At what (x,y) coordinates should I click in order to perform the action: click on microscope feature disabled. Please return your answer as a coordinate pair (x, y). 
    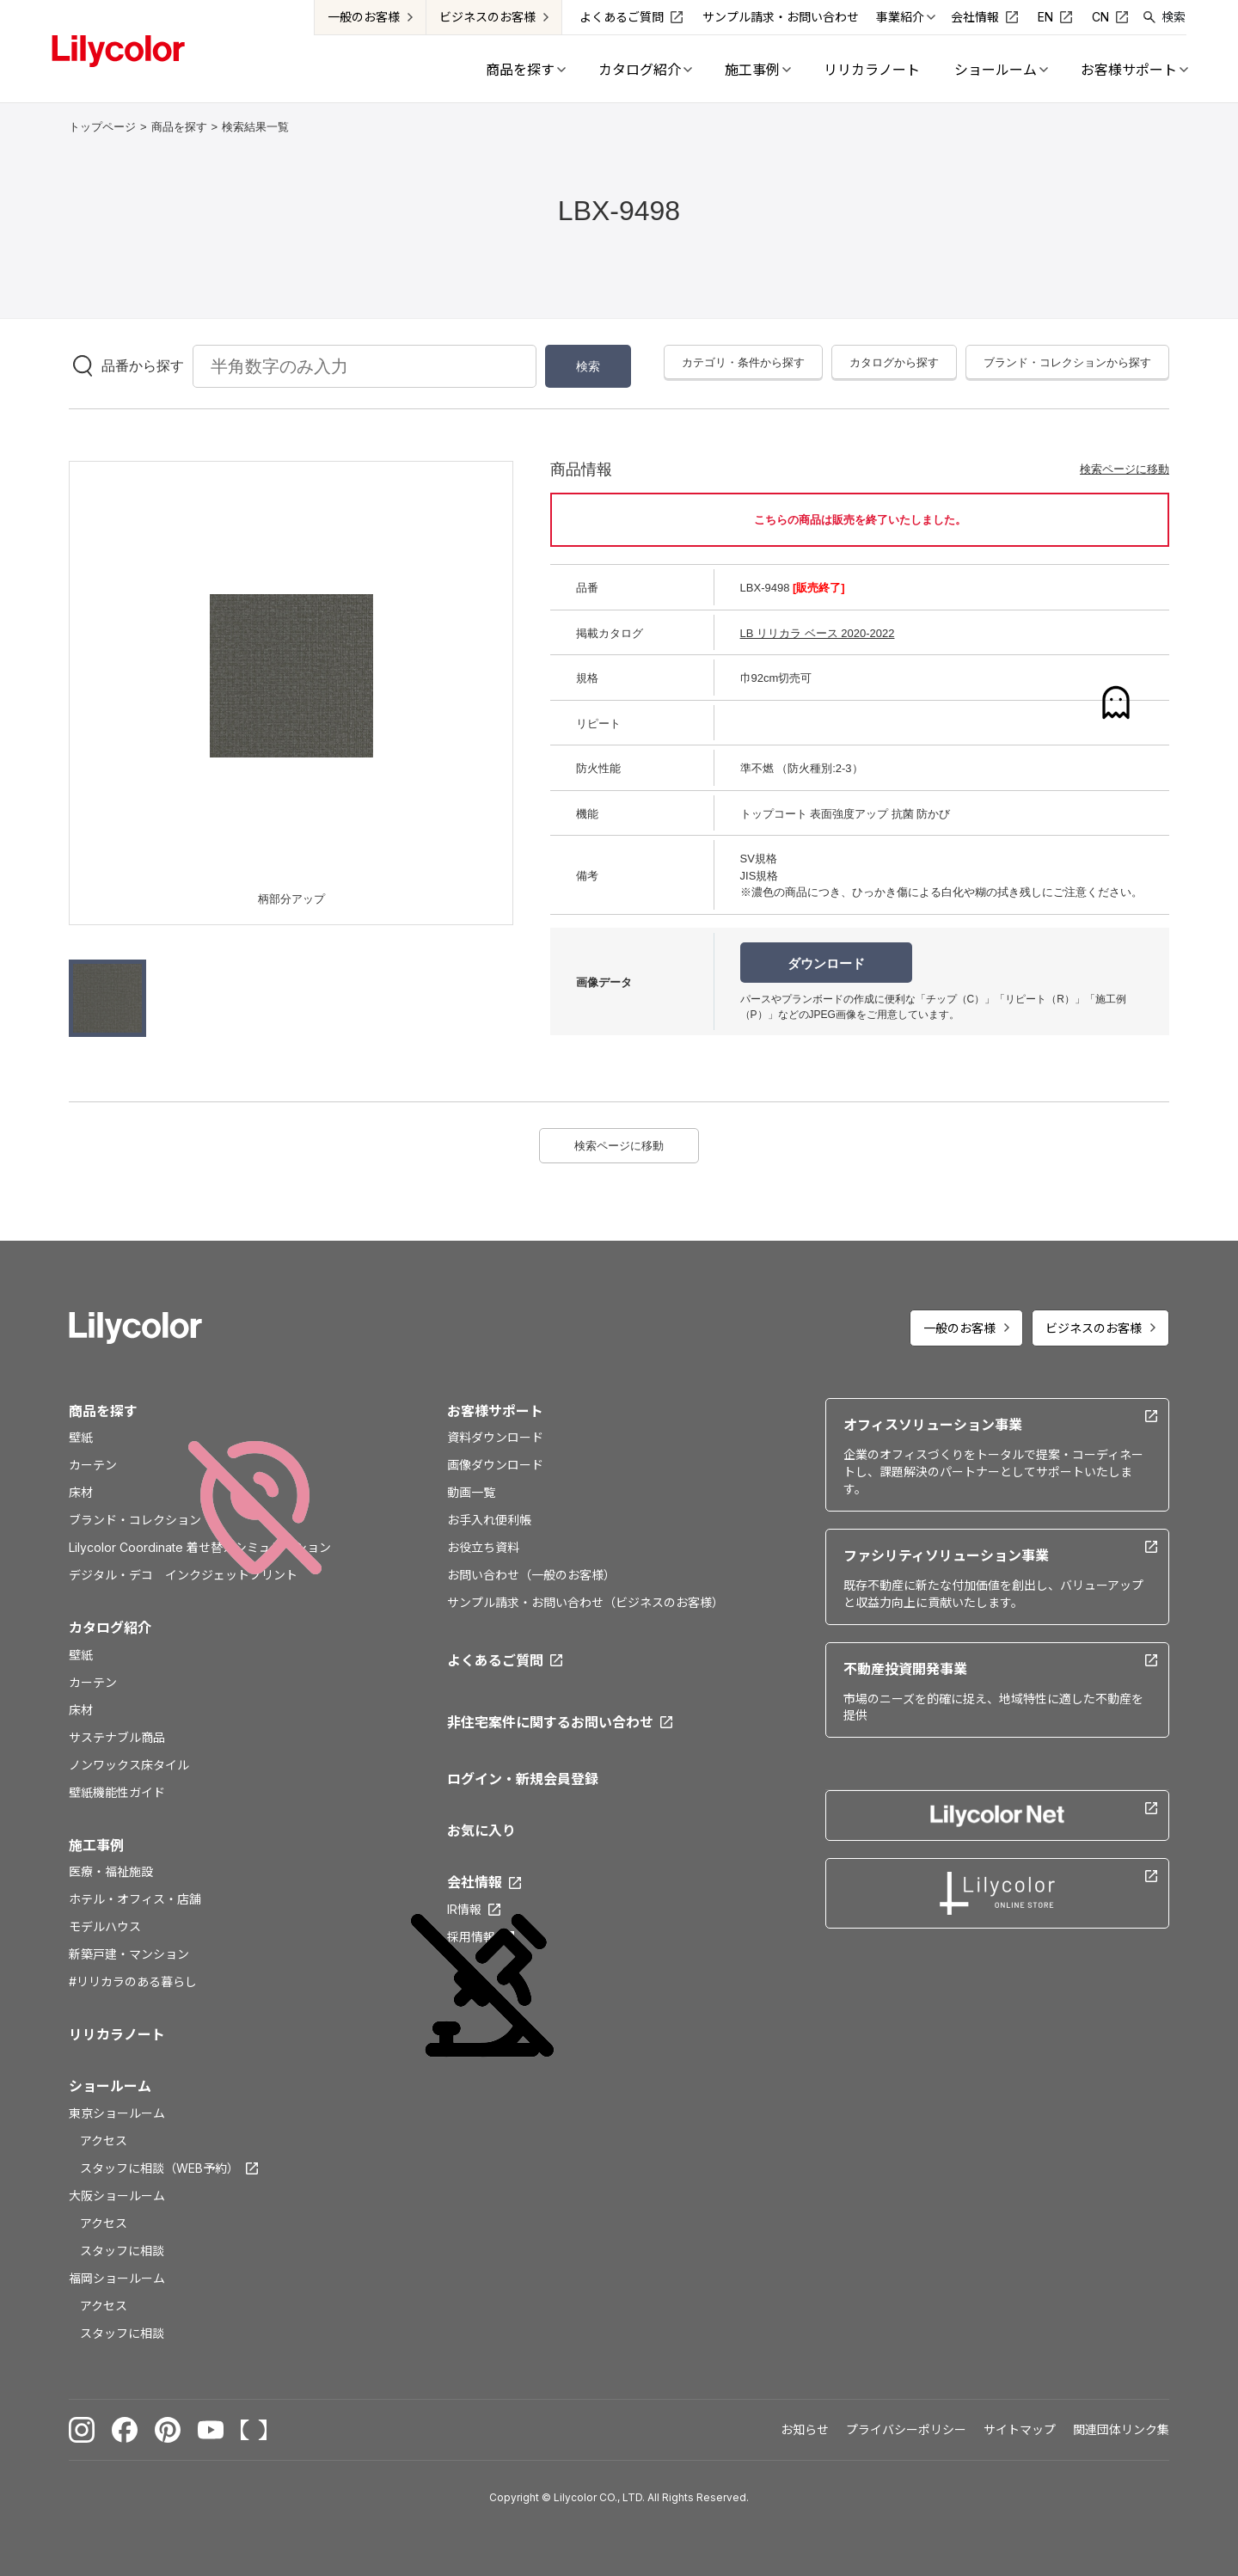
    Looking at the image, I should click on (482, 1985).